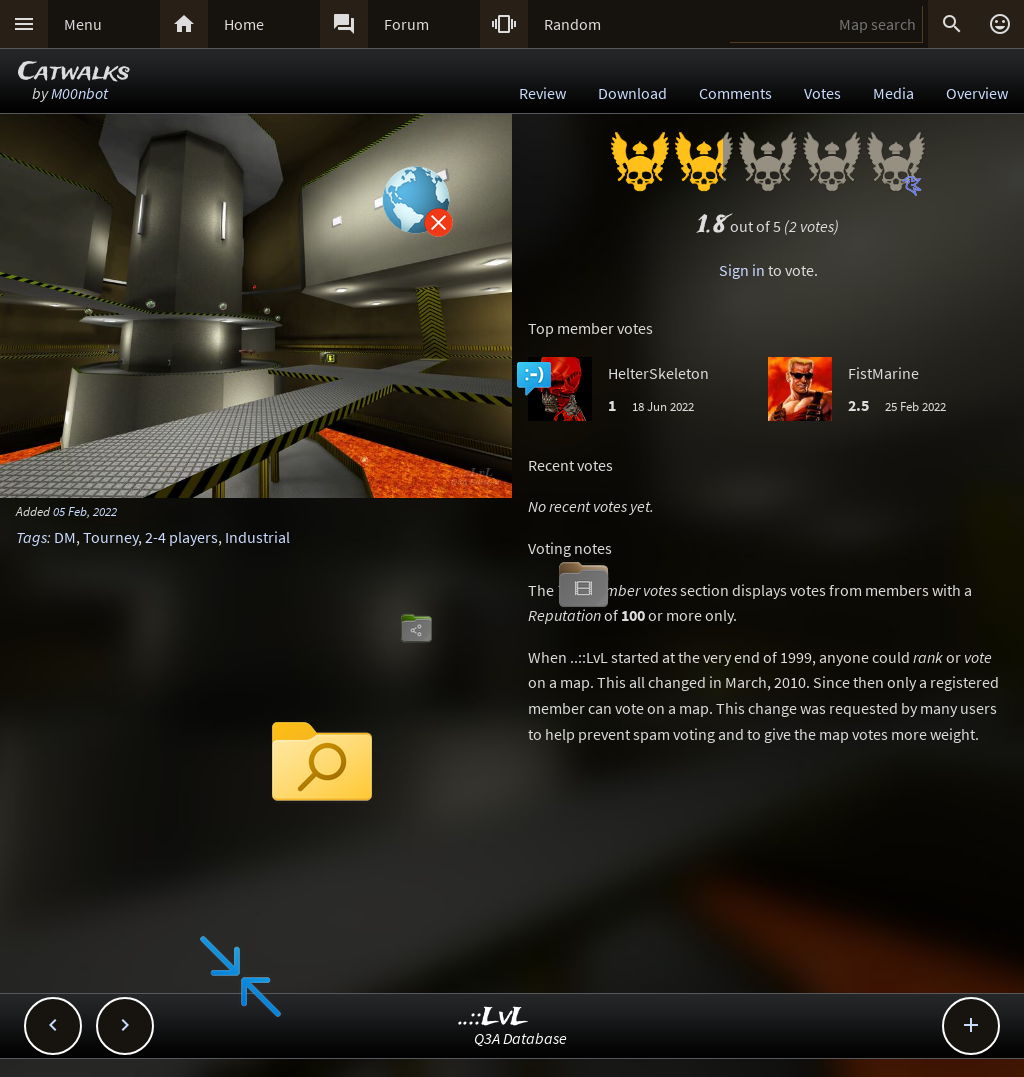  Describe the element at coordinates (240, 976) in the screenshot. I see `compress or reduce file size` at that location.